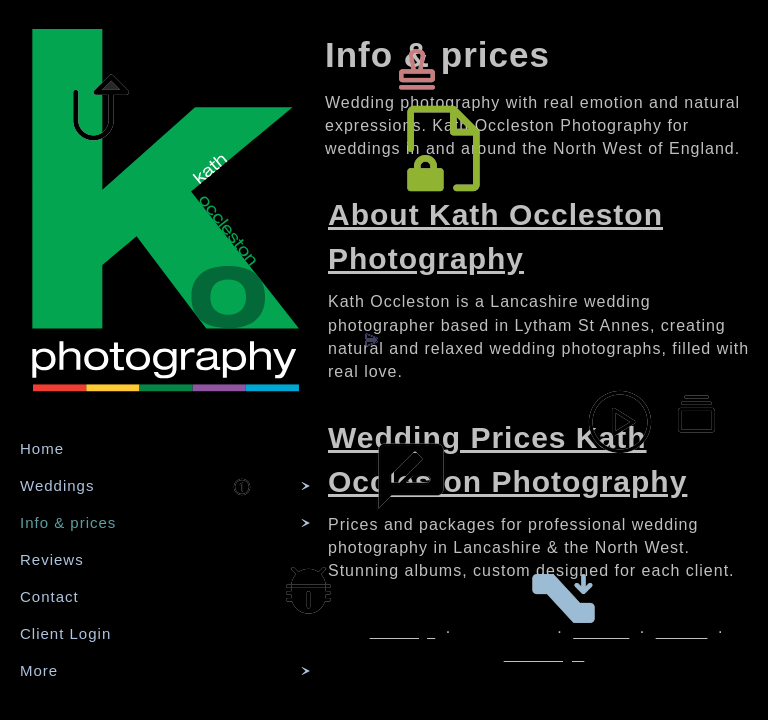  What do you see at coordinates (620, 422) in the screenshot?
I see `play media or video content` at bounding box center [620, 422].